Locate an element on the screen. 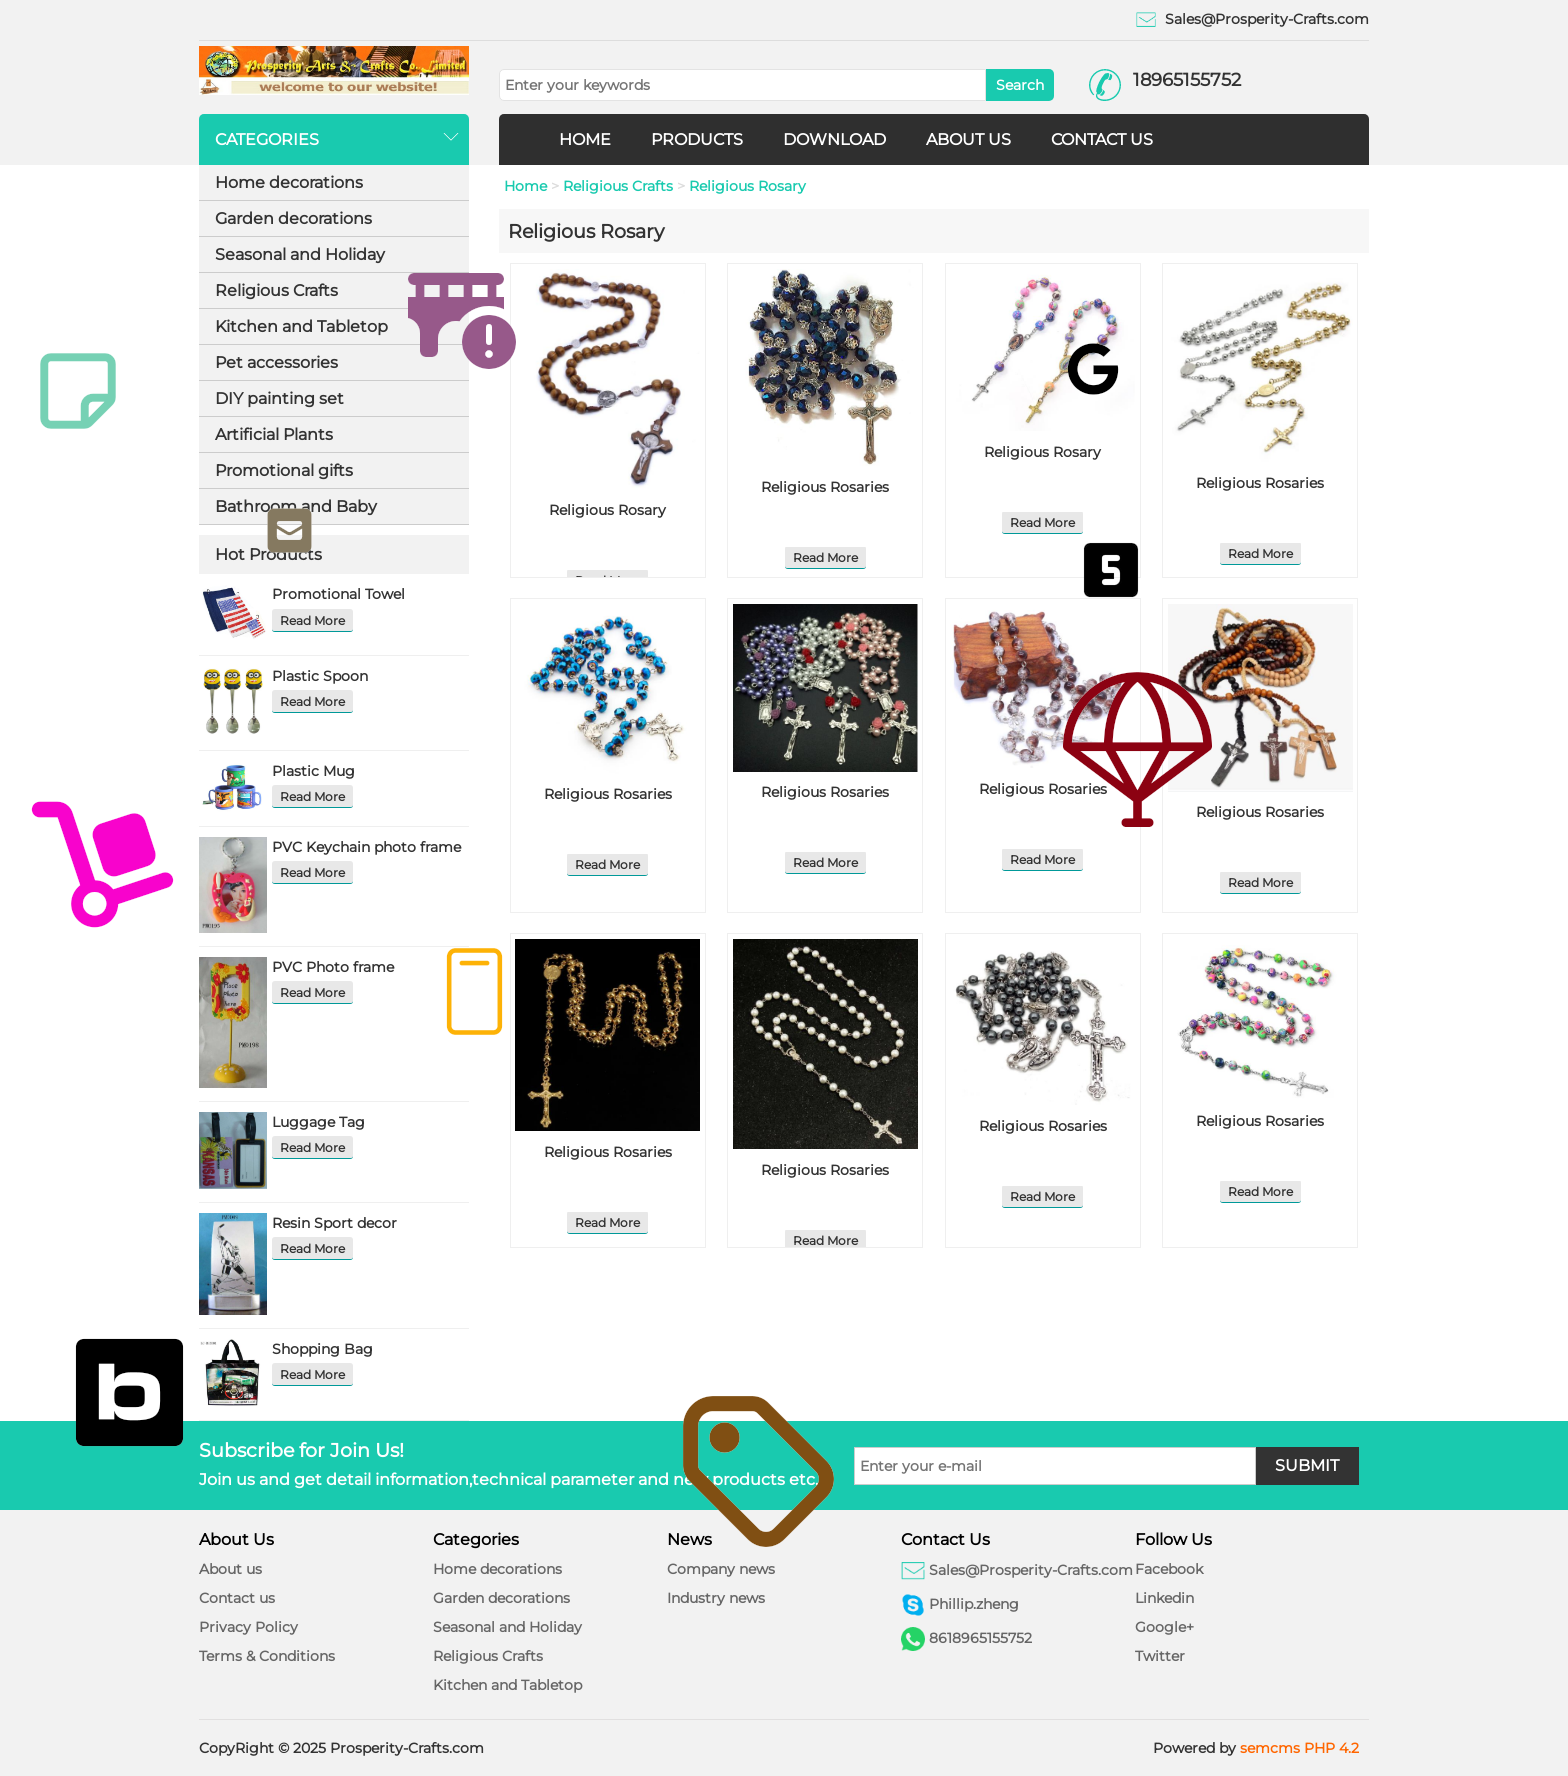 This screenshot has height=1776, width=1568. sign in with Google is located at coordinates (1093, 369).